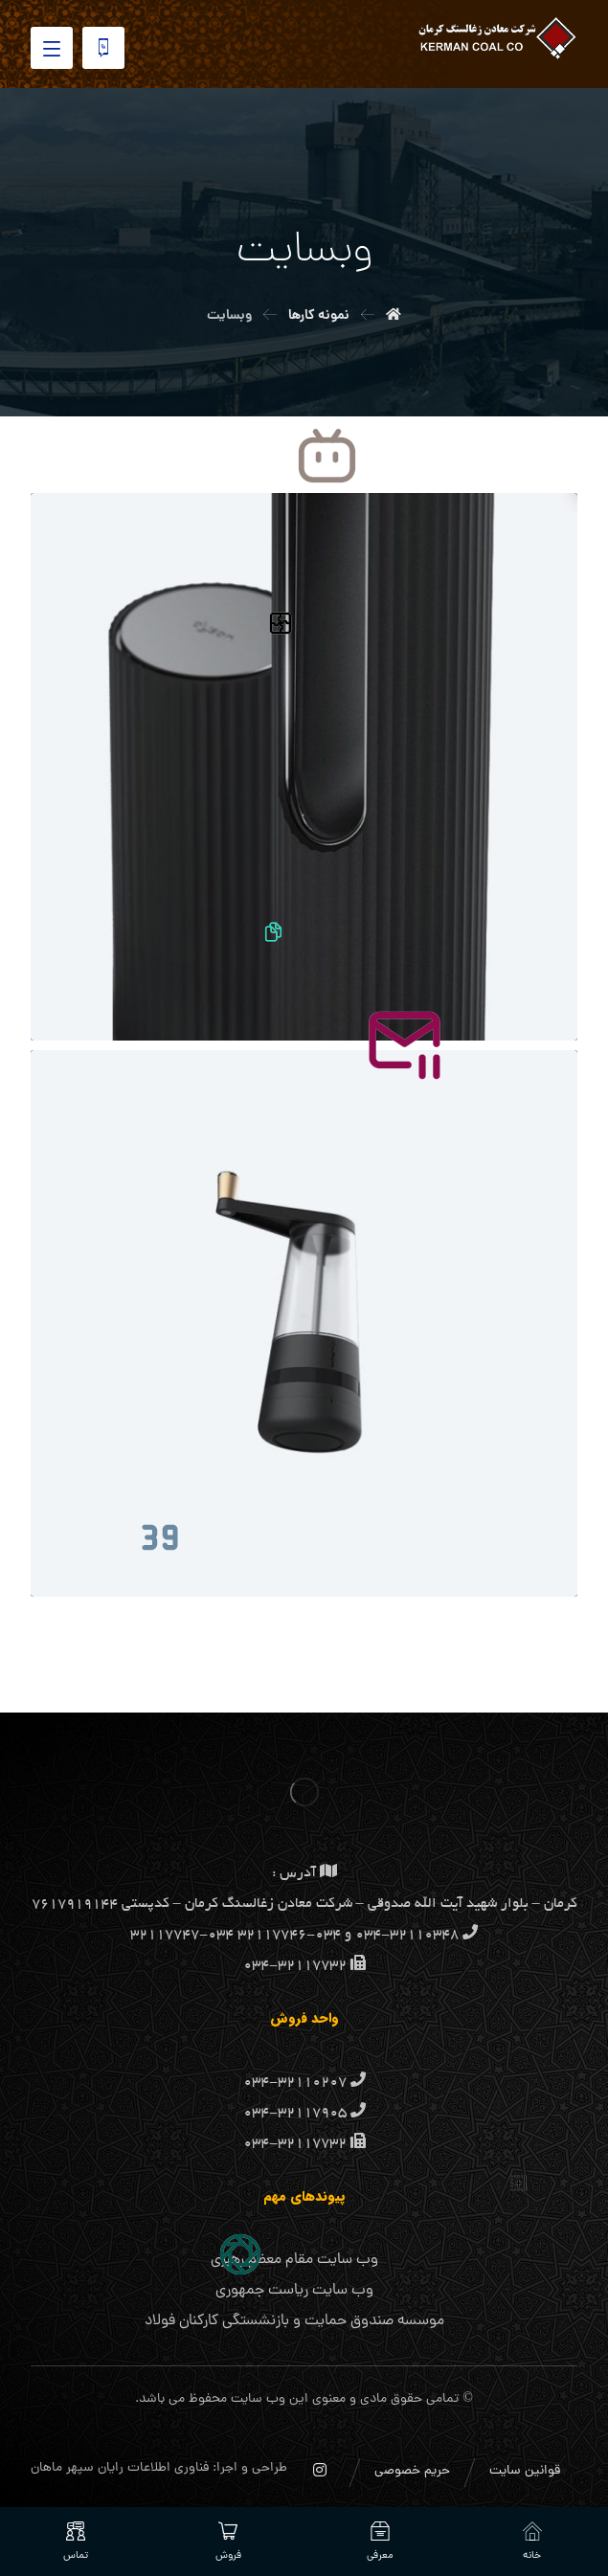 The width and height of the screenshot is (608, 2576). I want to click on displays the number 39 as a count or quantity indicator, so click(160, 1537).